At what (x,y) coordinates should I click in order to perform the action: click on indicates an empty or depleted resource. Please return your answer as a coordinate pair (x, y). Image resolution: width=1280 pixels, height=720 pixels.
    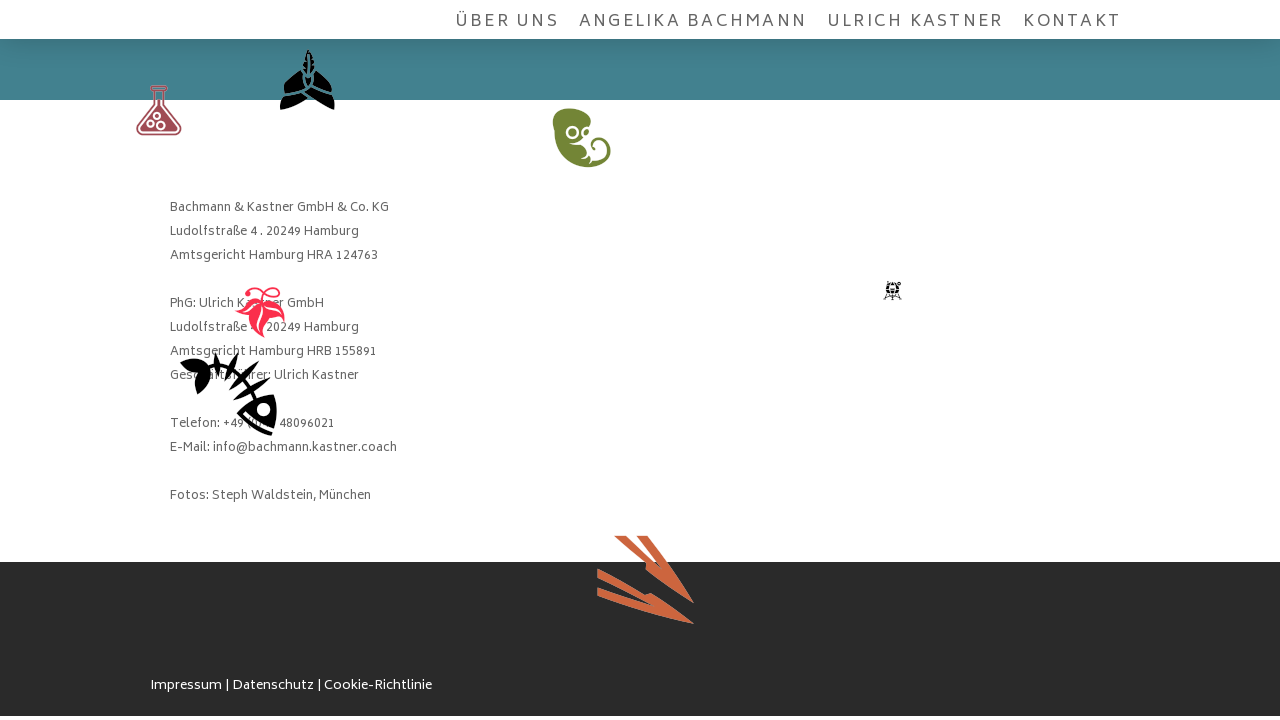
    Looking at the image, I should click on (228, 393).